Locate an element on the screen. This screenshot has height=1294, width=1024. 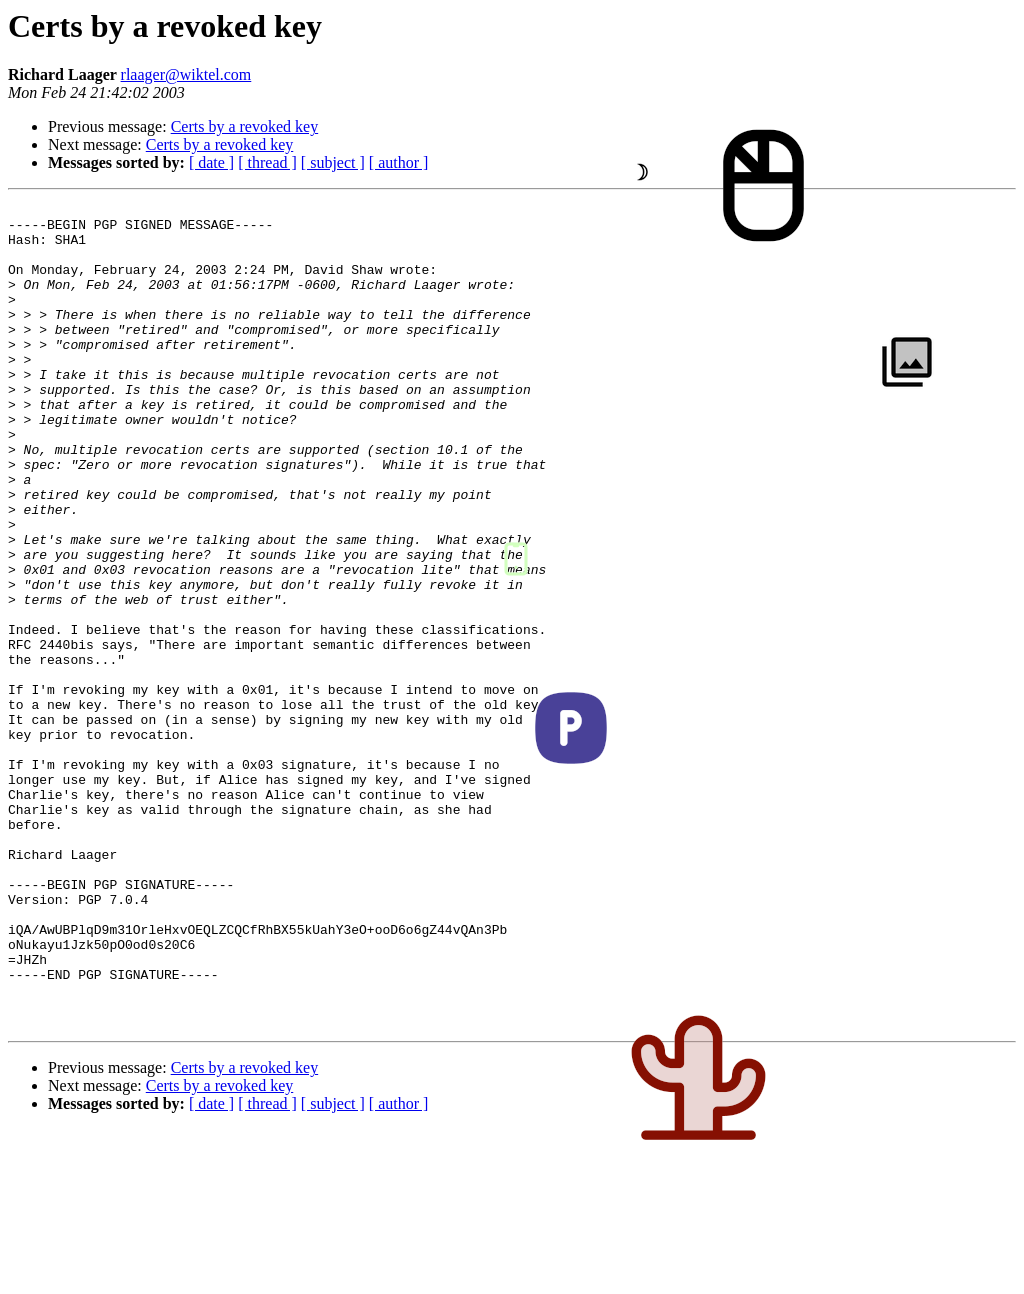
indicates desert or arid climate theme is located at coordinates (698, 1082).